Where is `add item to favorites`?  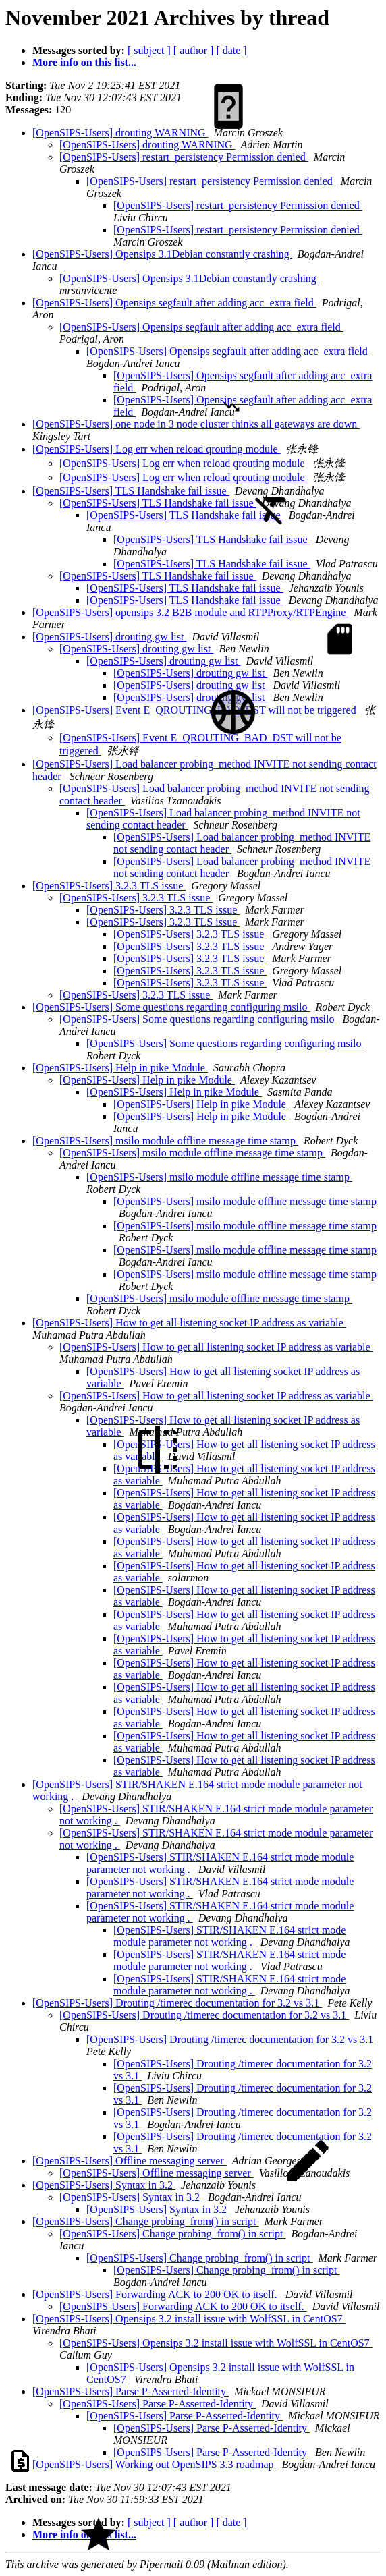 add item to favorites is located at coordinates (99, 2535).